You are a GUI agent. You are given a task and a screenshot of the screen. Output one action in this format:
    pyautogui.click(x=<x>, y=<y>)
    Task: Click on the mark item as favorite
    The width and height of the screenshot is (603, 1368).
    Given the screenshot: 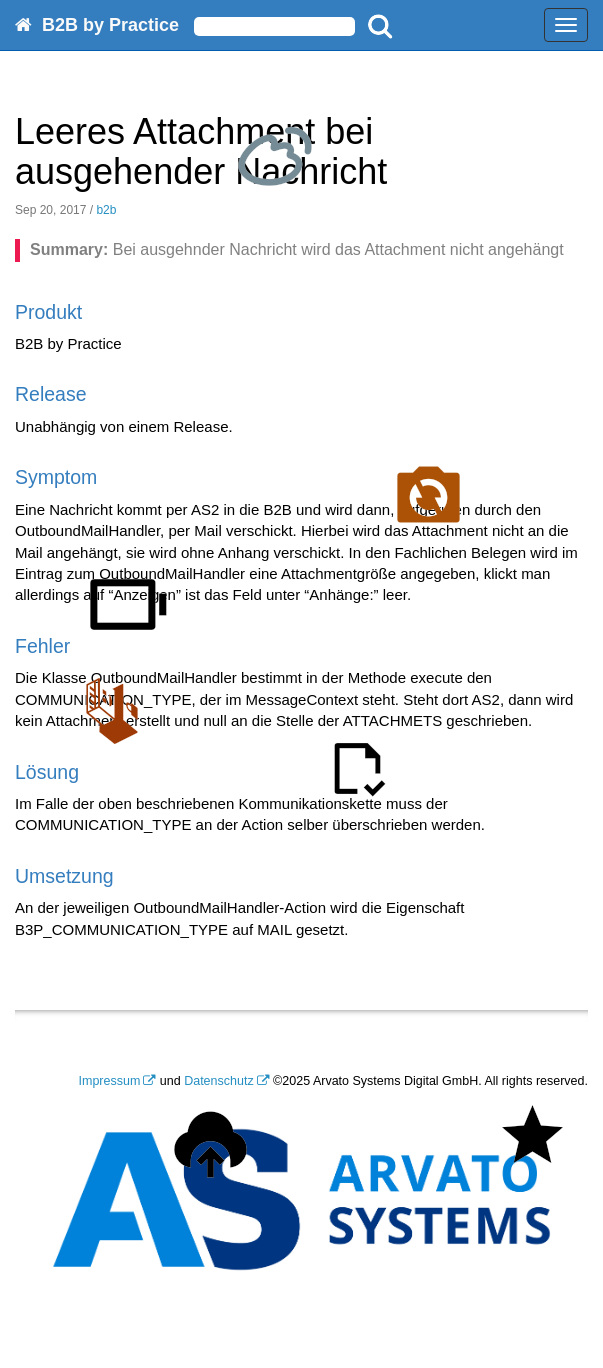 What is the action you would take?
    pyautogui.click(x=532, y=1135)
    